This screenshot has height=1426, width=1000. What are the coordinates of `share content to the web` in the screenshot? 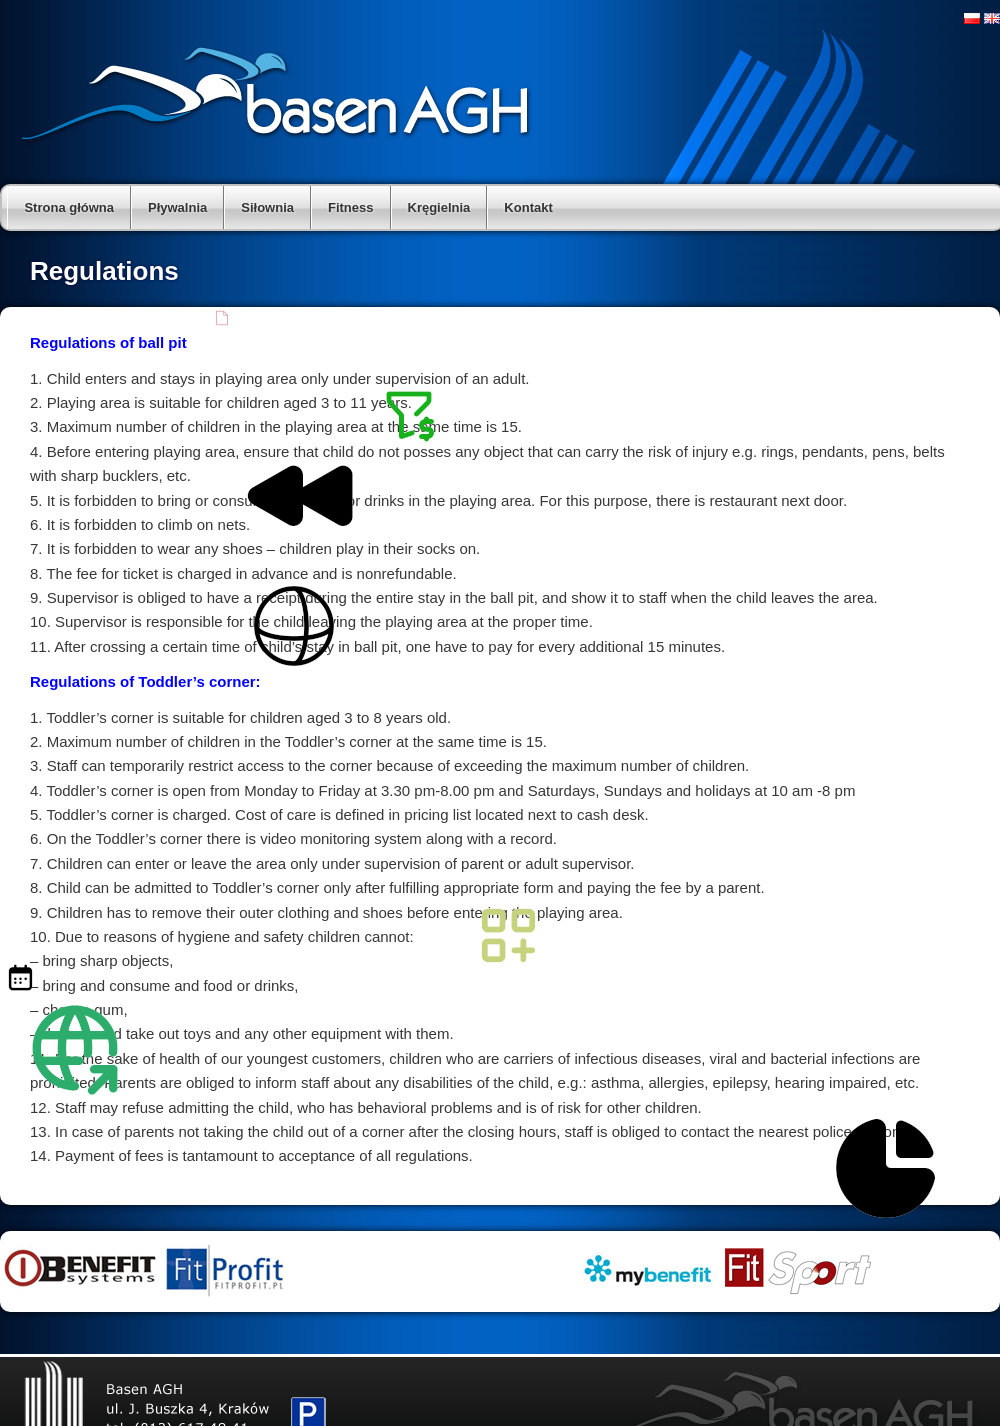 It's located at (75, 1048).